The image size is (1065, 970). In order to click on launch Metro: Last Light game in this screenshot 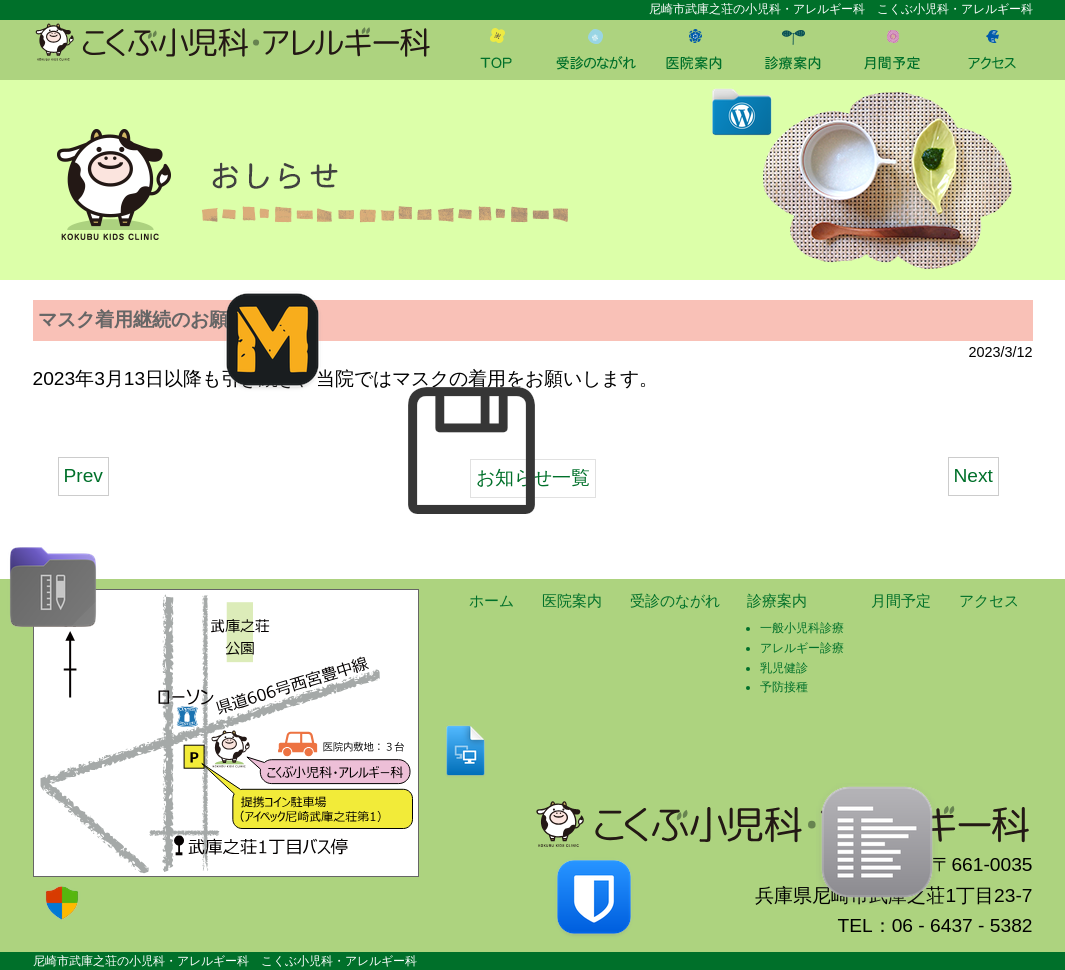, I will do `click(272, 339)`.